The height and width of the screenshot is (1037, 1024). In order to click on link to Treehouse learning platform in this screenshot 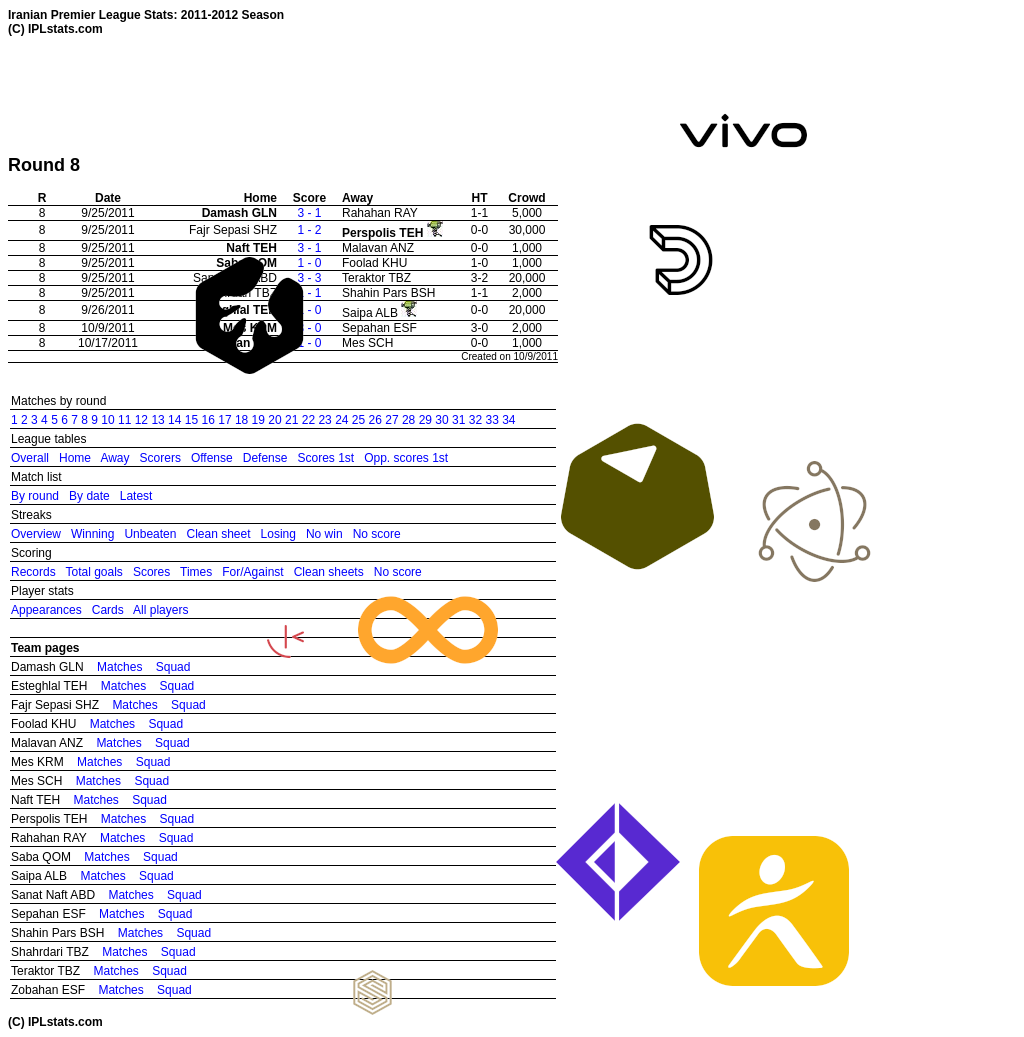, I will do `click(249, 315)`.